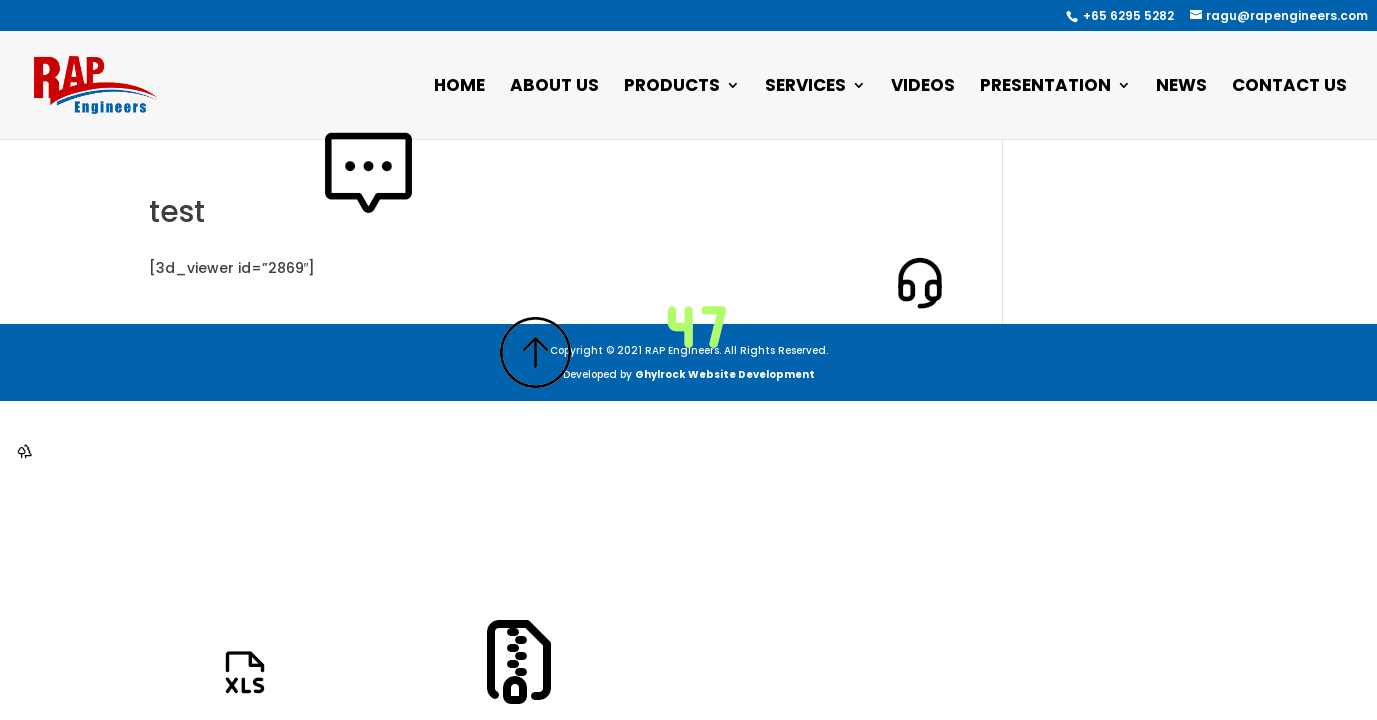 This screenshot has height=720, width=1377. What do you see at coordinates (25, 451) in the screenshot?
I see `view parks or natural areas nearby` at bounding box center [25, 451].